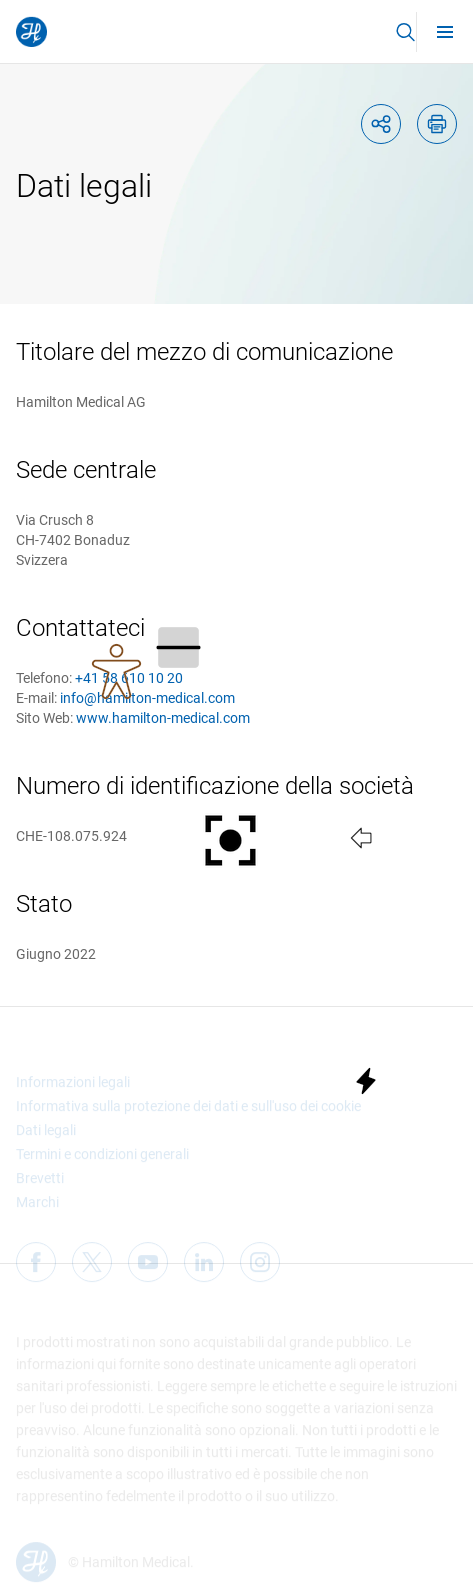 The height and width of the screenshot is (1585, 473). What do you see at coordinates (178, 647) in the screenshot?
I see `decrease quantity or value` at bounding box center [178, 647].